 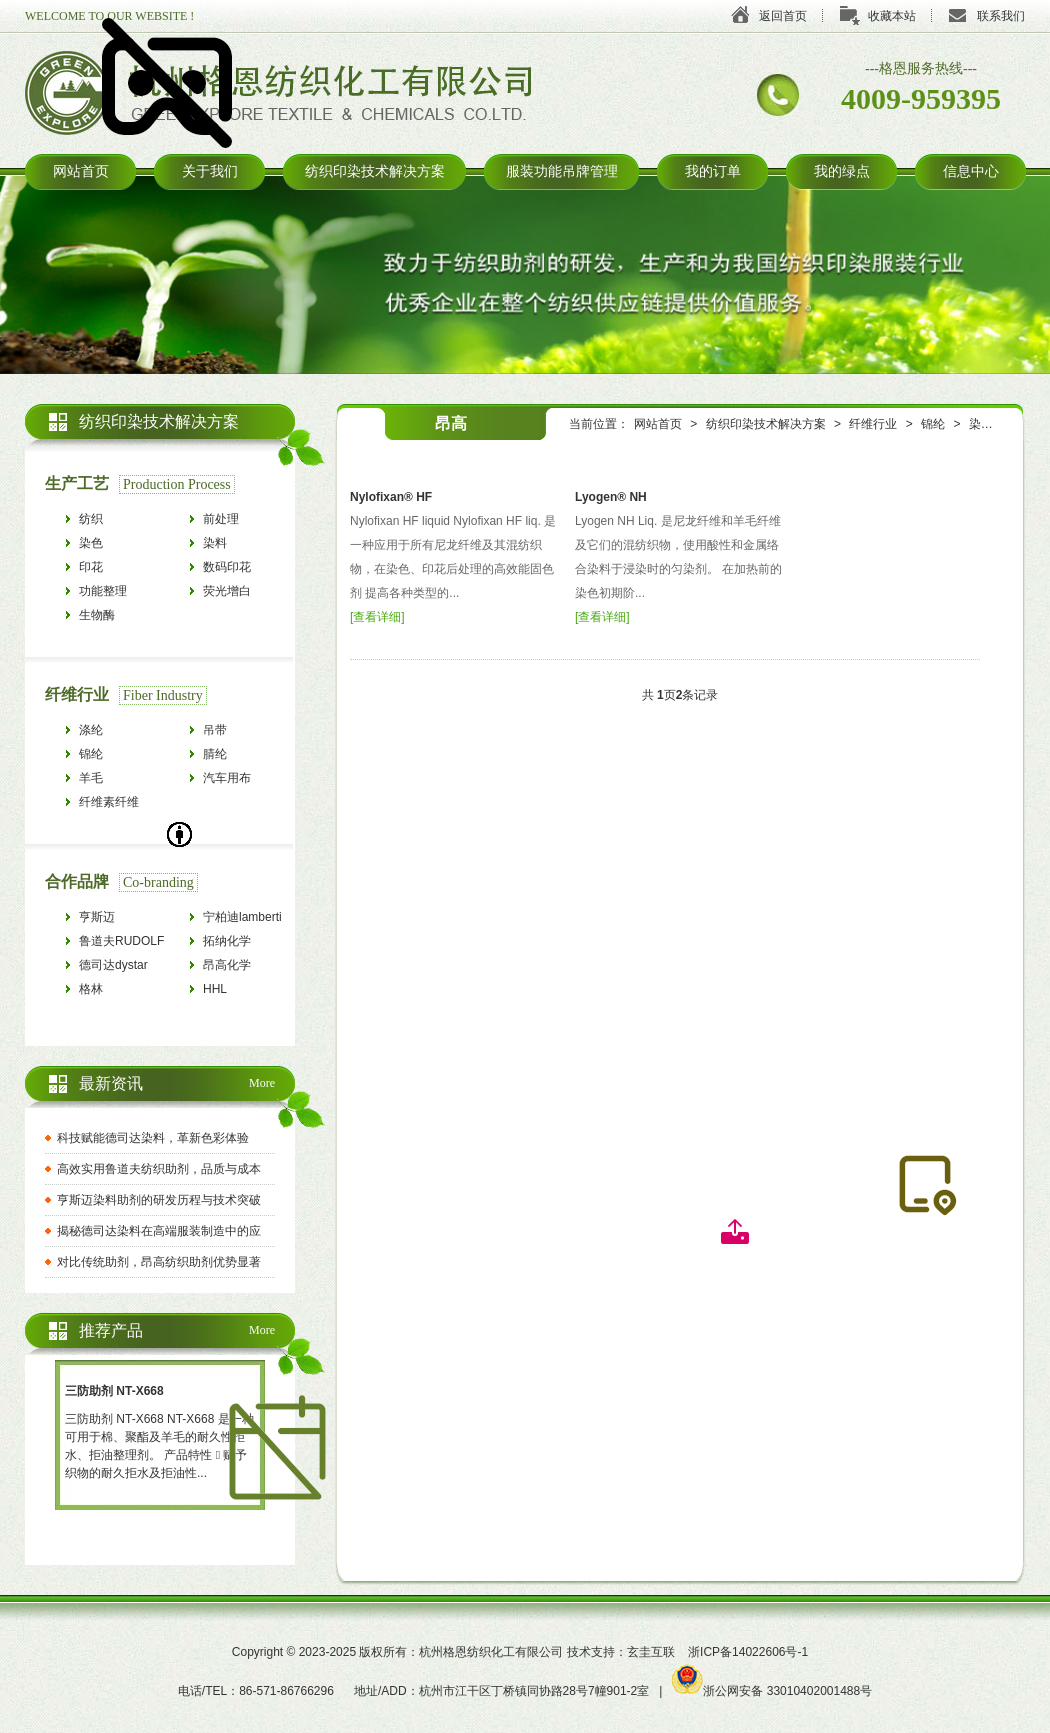 What do you see at coordinates (277, 1451) in the screenshot?
I see `disable calendar or scheduling features` at bounding box center [277, 1451].